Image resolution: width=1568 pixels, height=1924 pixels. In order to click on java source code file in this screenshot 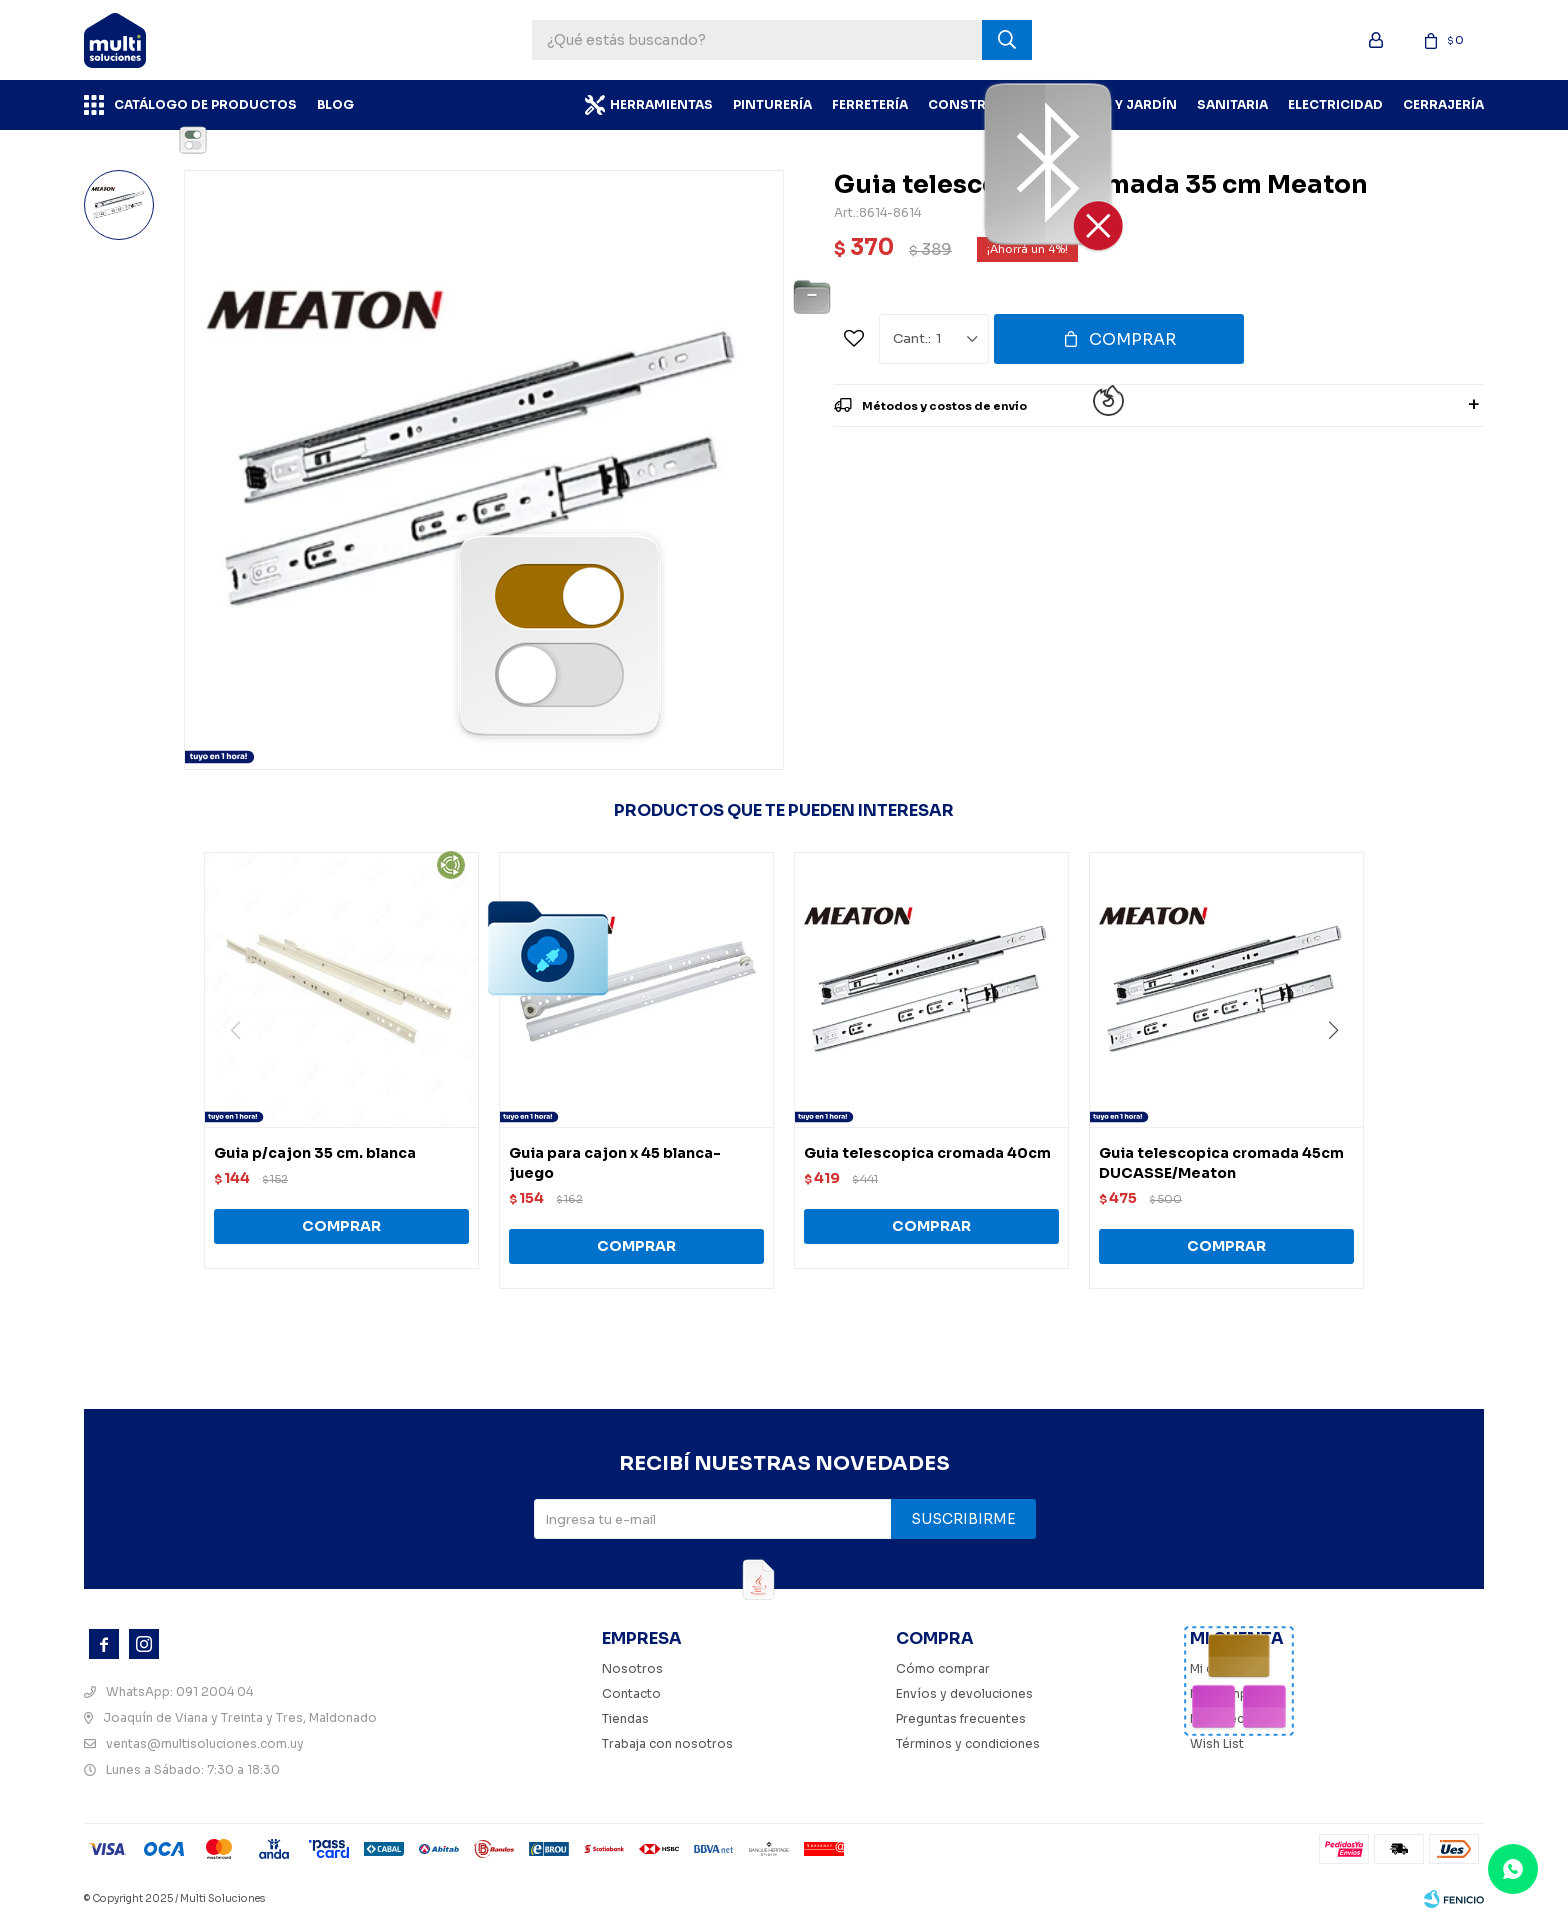, I will do `click(758, 1579)`.